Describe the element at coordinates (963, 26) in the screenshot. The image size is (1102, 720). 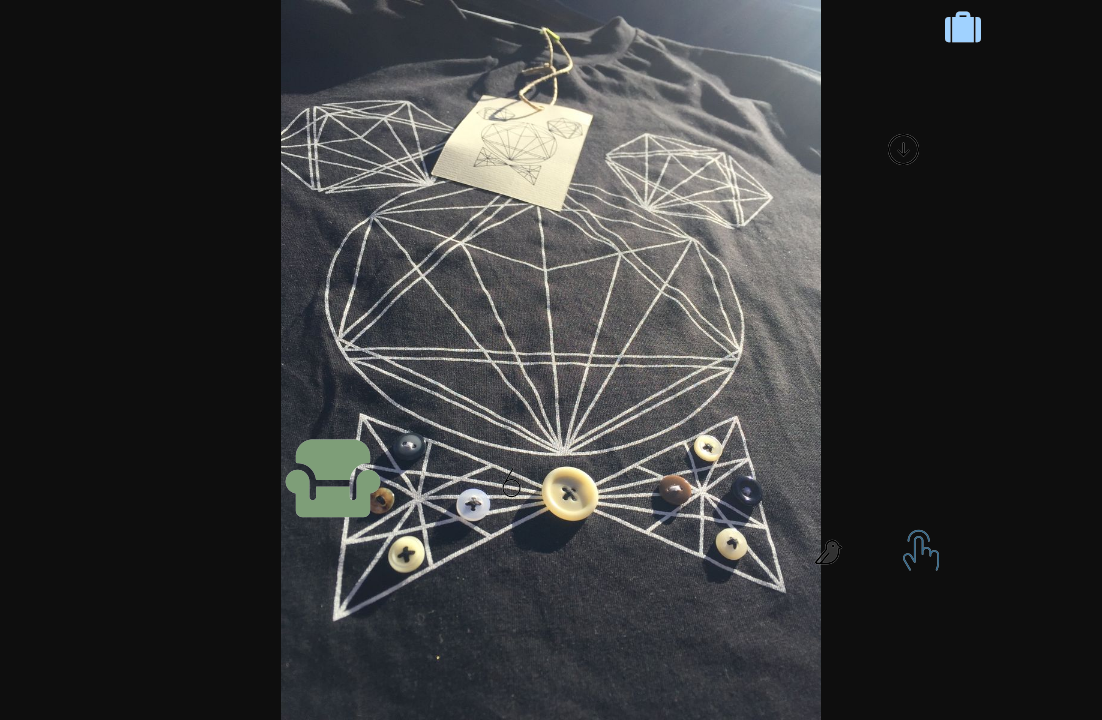
I see `access travel or trip planning features` at that location.